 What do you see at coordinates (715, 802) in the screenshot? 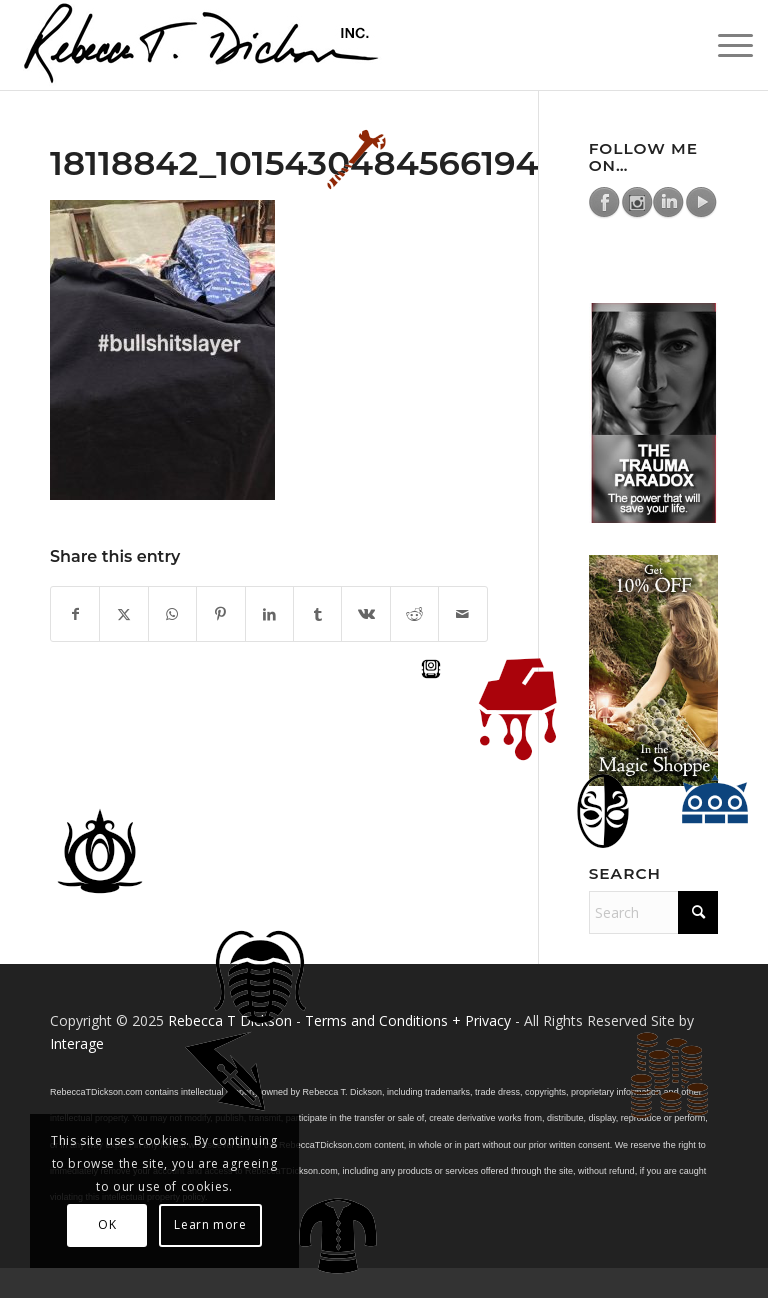
I see `select gaul or celtic warrior class` at bounding box center [715, 802].